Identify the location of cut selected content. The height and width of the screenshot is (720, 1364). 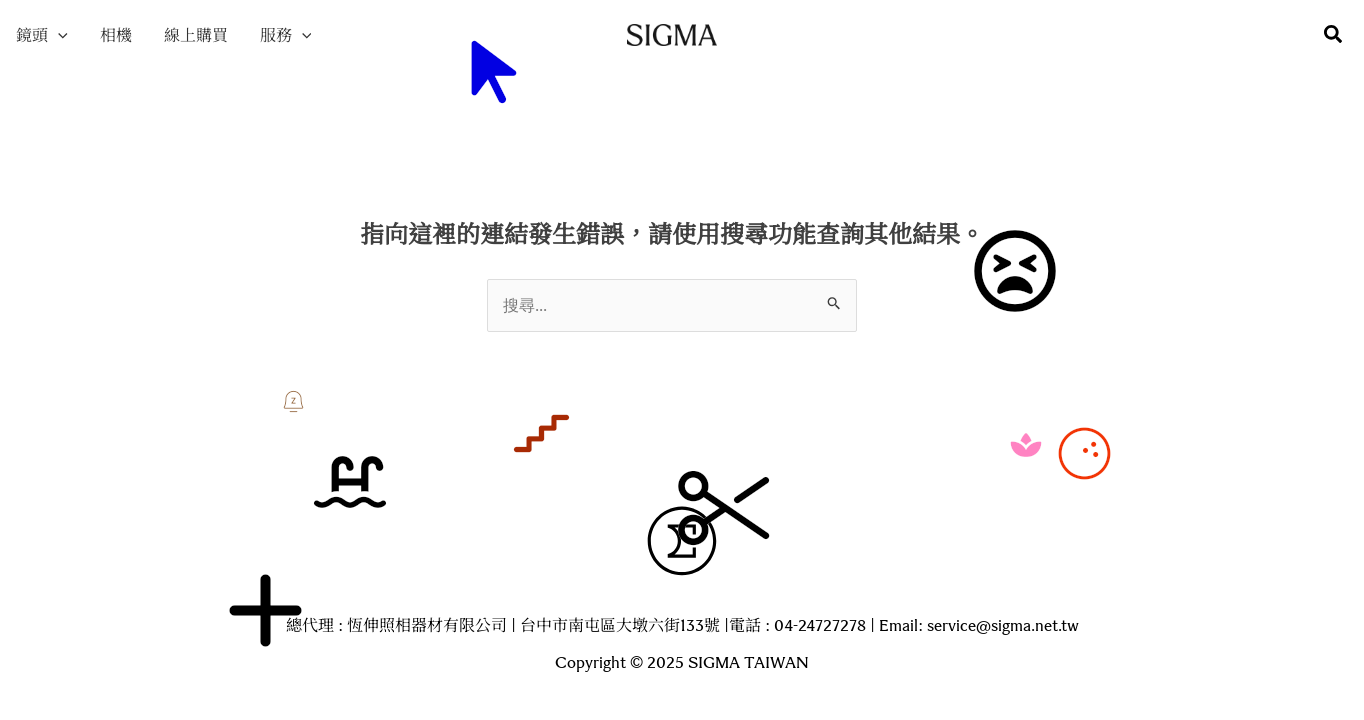
(722, 508).